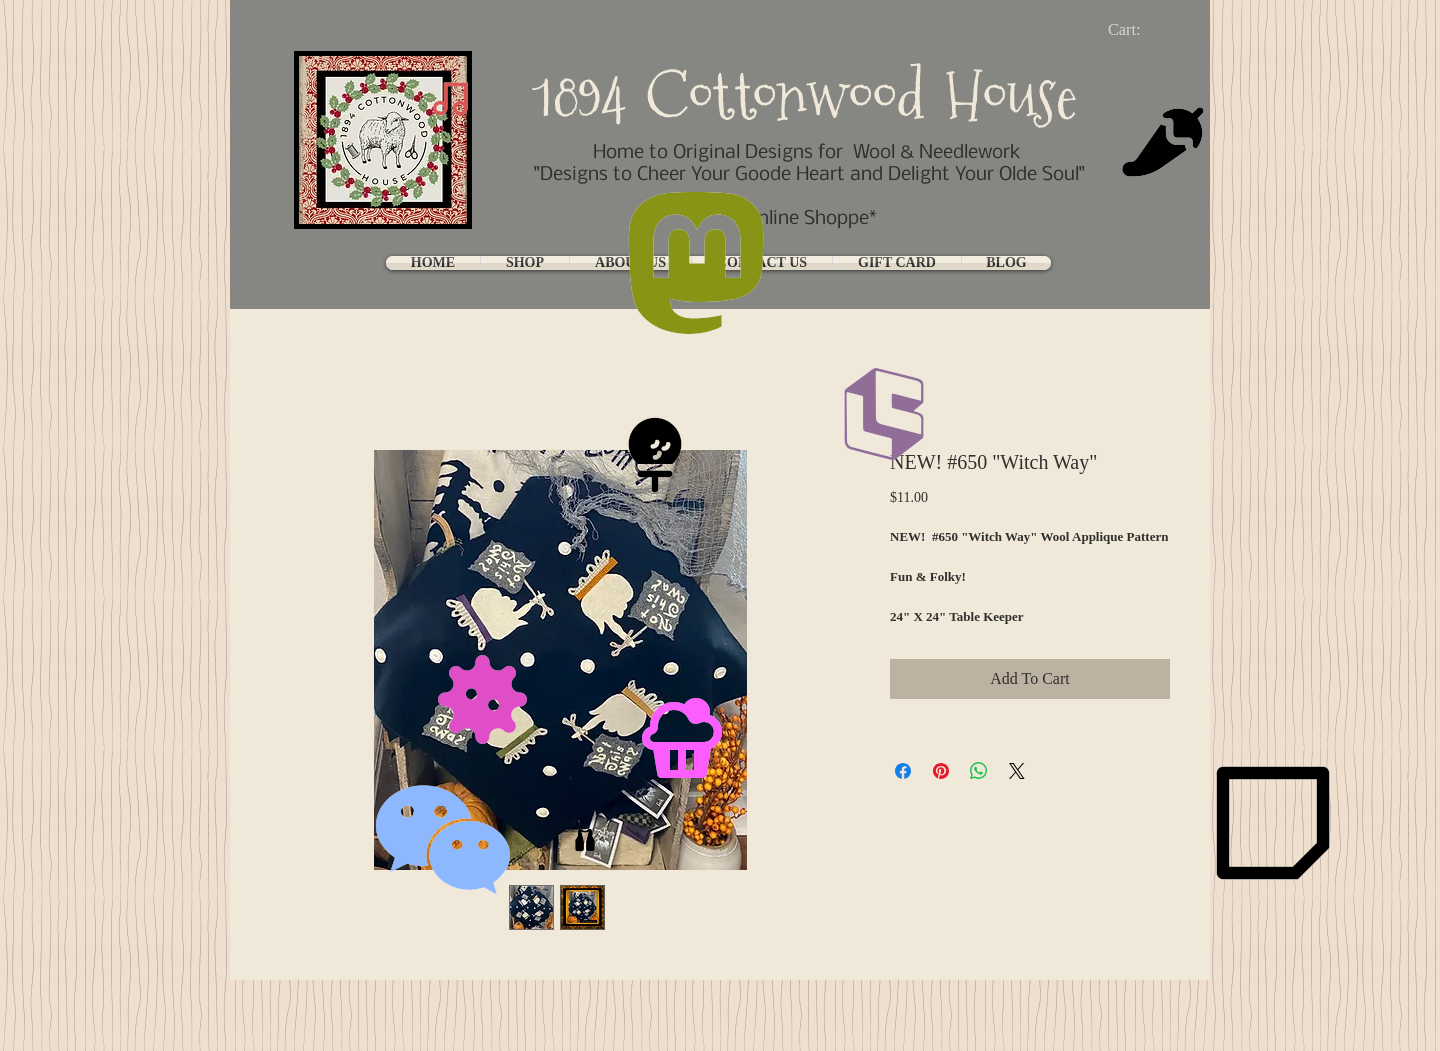 The image size is (1440, 1051). Describe the element at coordinates (884, 414) in the screenshot. I see `loot crate subscription service logo` at that location.